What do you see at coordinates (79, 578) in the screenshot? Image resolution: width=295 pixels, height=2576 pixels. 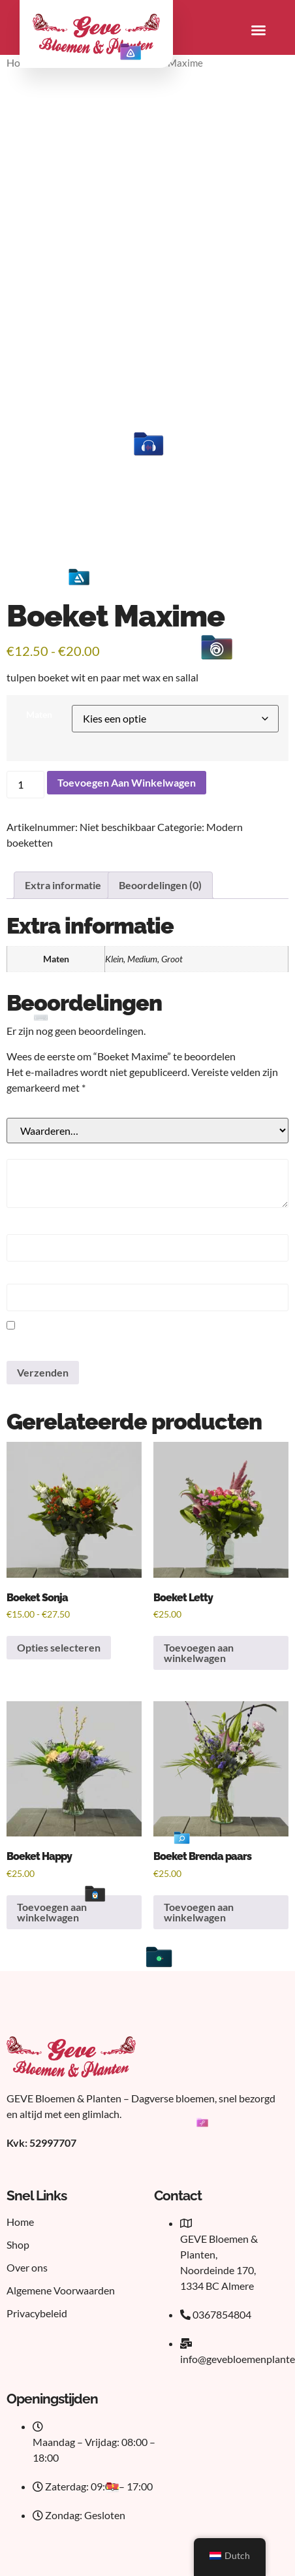 I see `folder for artstation project files` at bounding box center [79, 578].